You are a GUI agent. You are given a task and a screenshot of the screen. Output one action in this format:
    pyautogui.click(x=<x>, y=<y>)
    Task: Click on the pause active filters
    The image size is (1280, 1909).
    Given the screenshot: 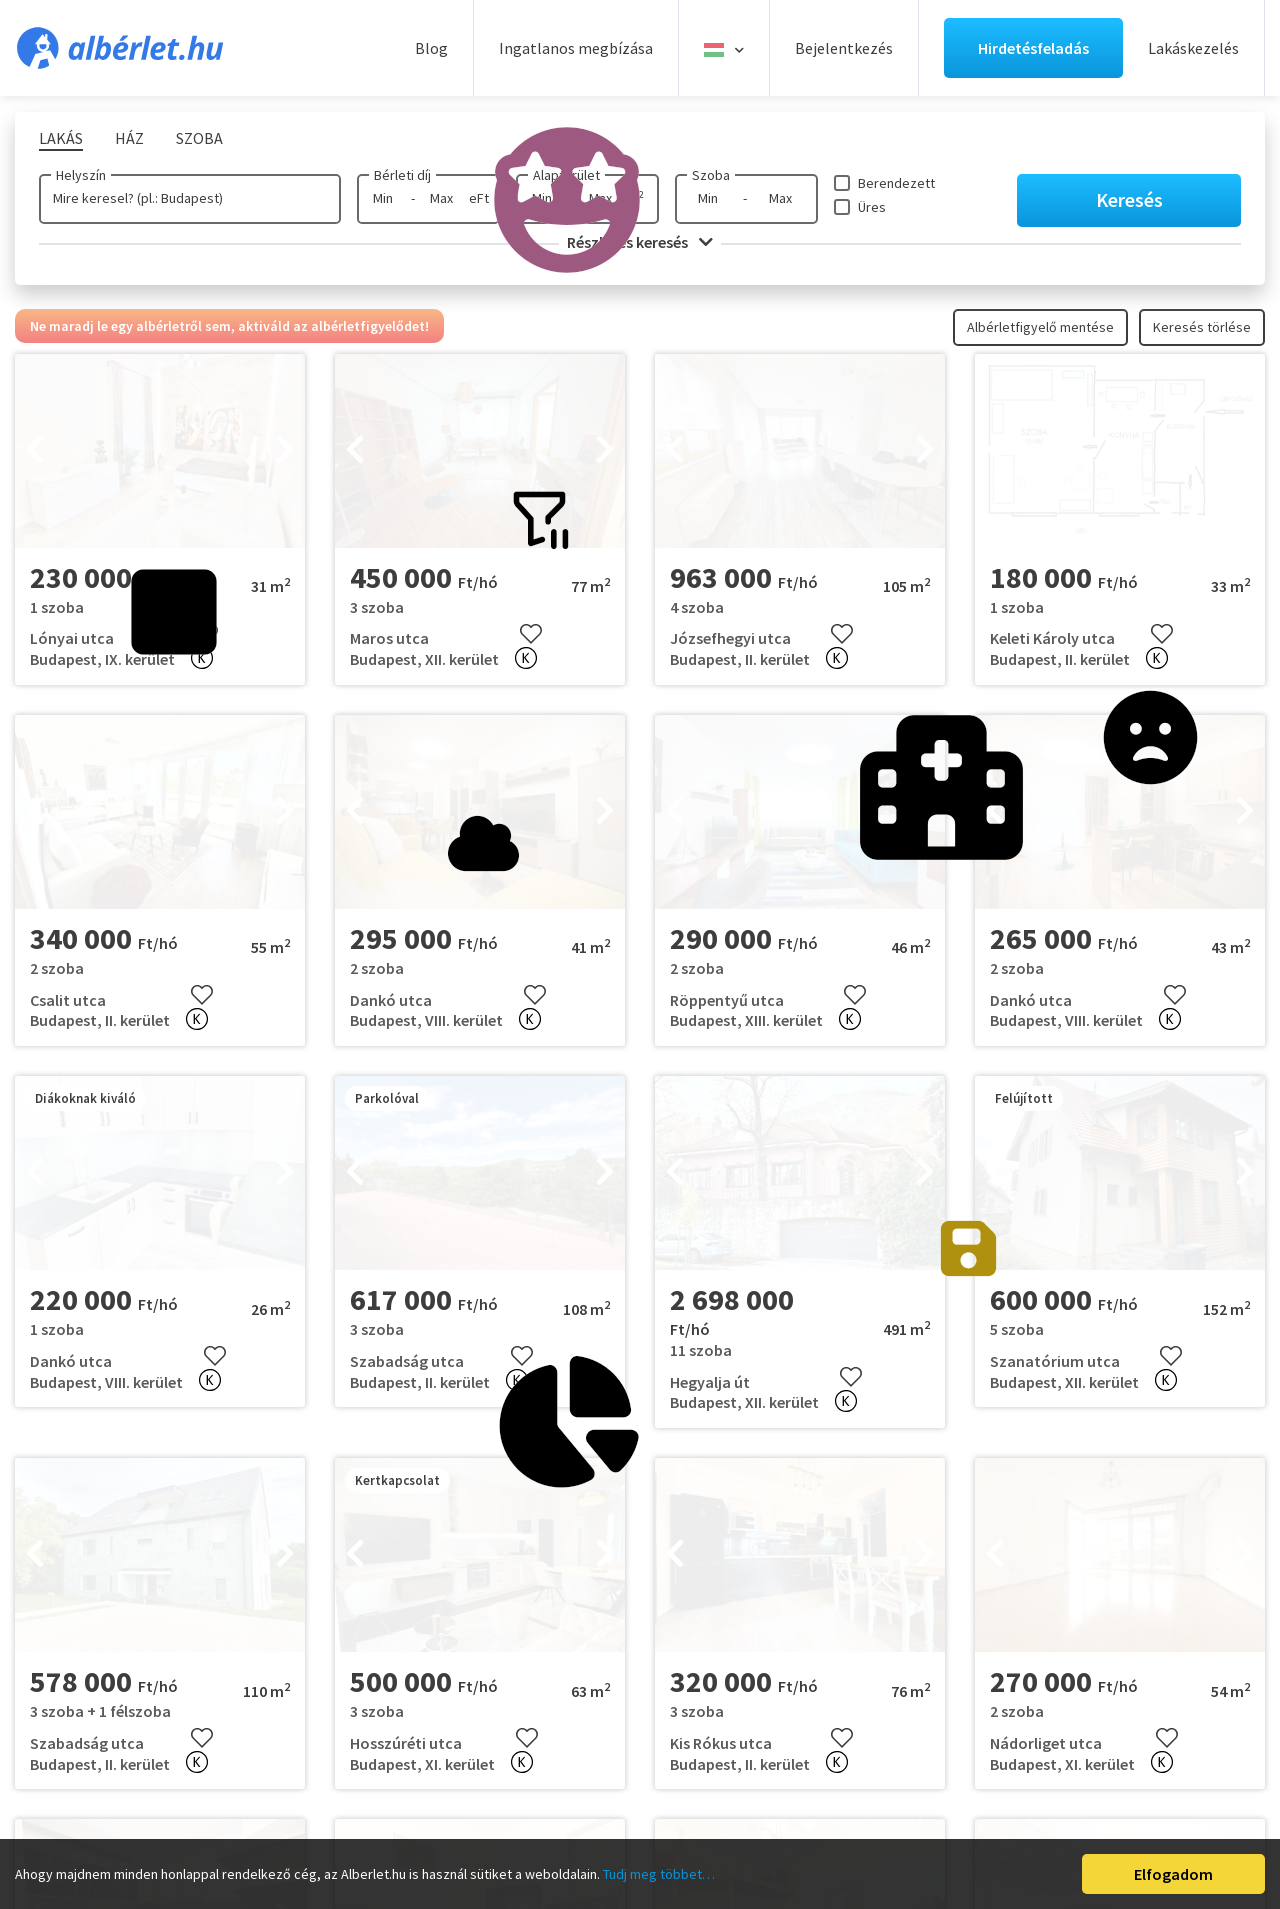 What is the action you would take?
    pyautogui.click(x=539, y=517)
    